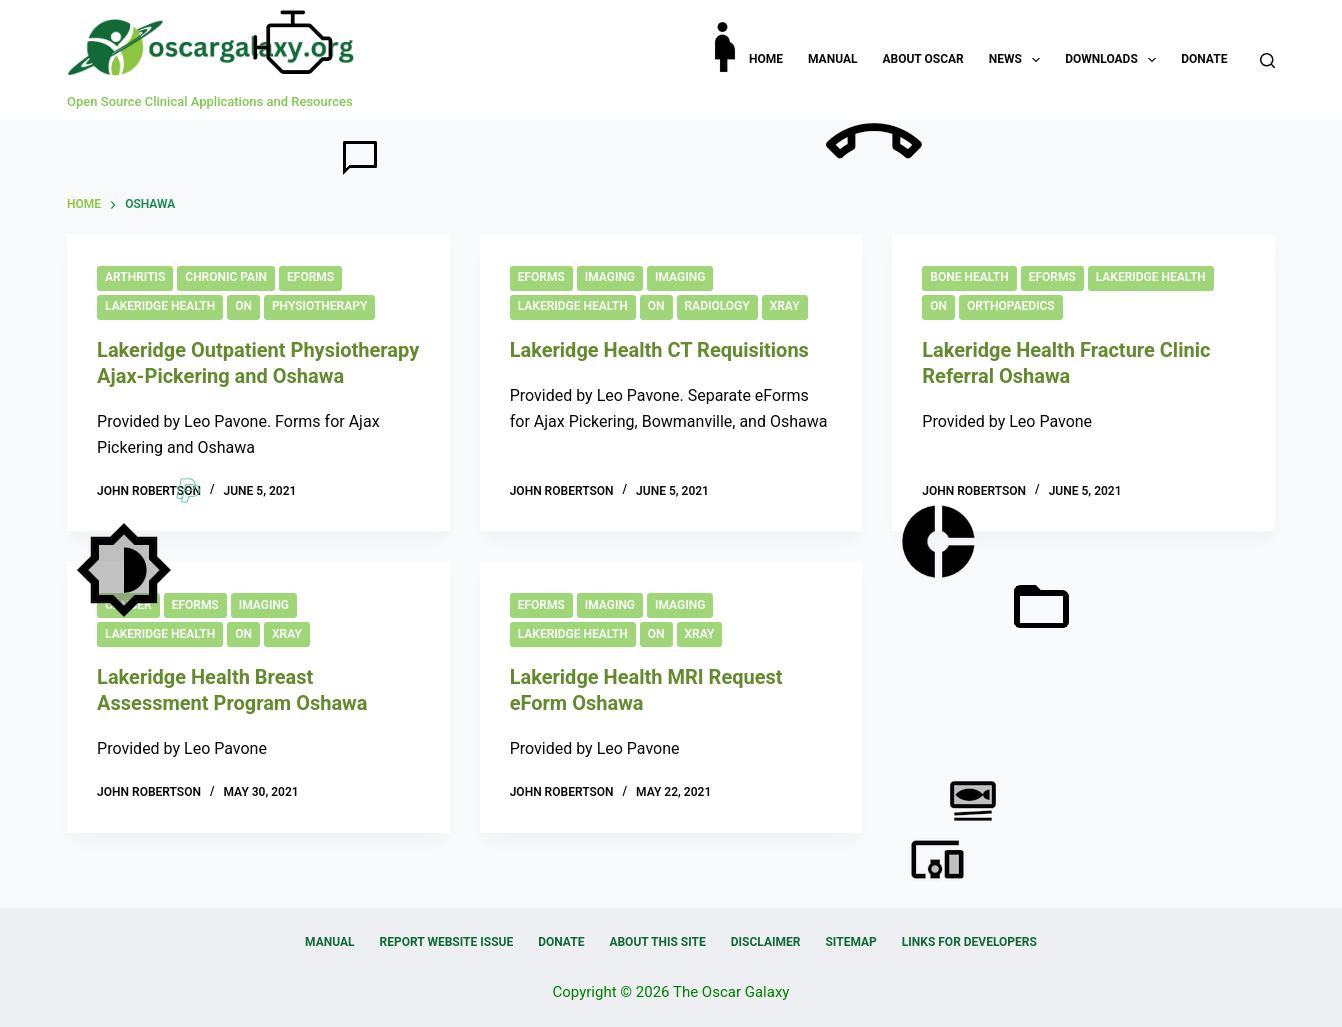 The height and width of the screenshot is (1027, 1342). I want to click on end the current phone call, so click(874, 143).